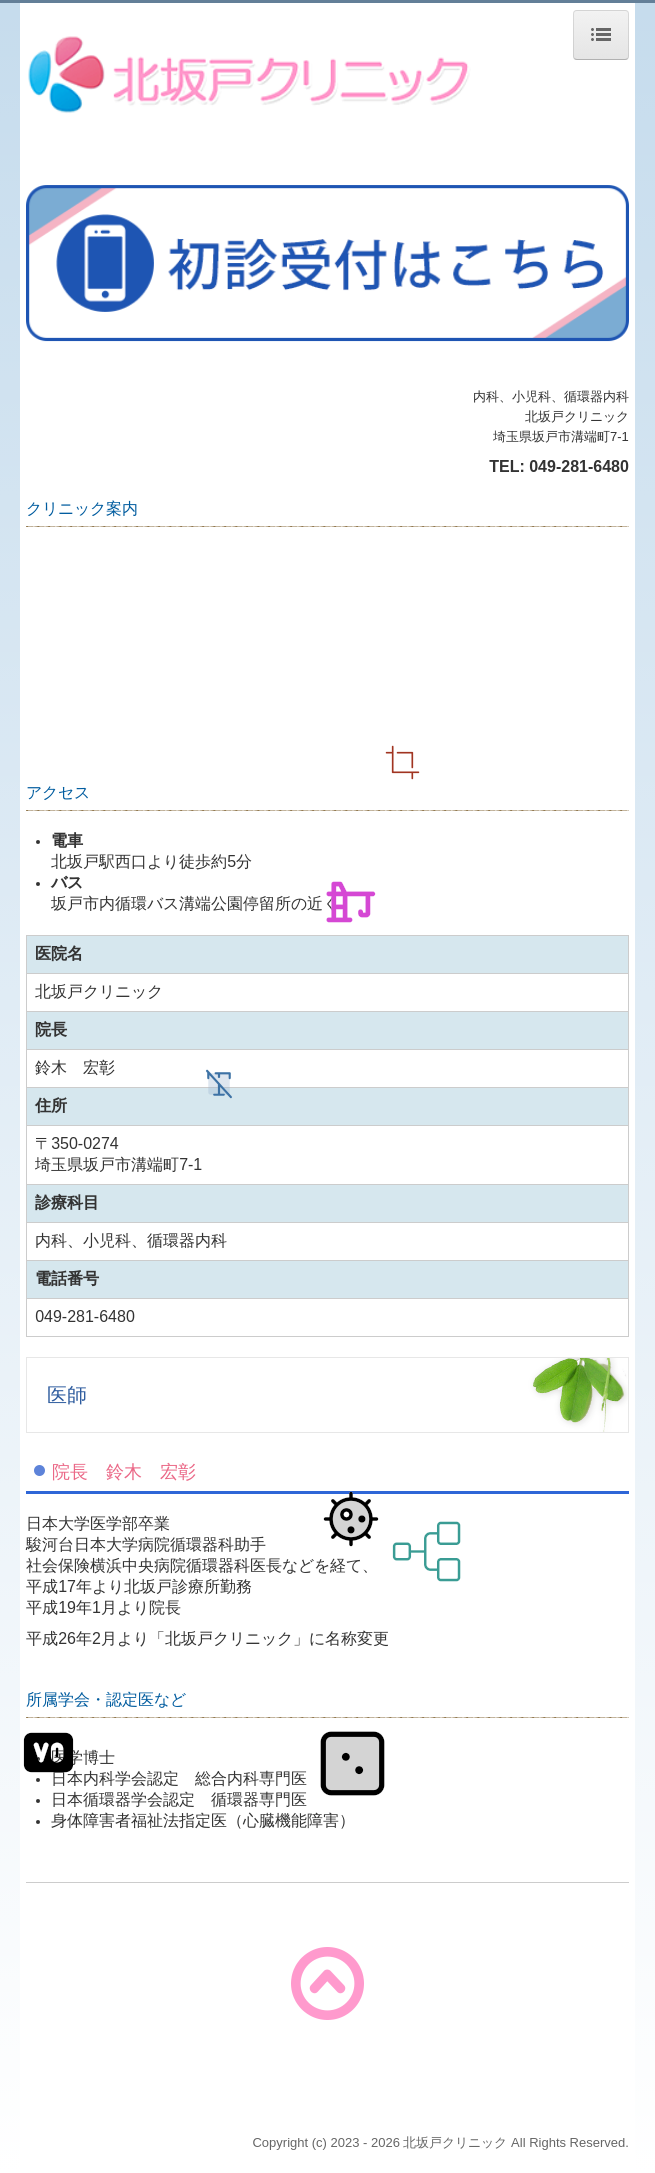 The height and width of the screenshot is (2173, 655). Describe the element at coordinates (351, 1519) in the screenshot. I see `indicates a virus or malware threat detected` at that location.